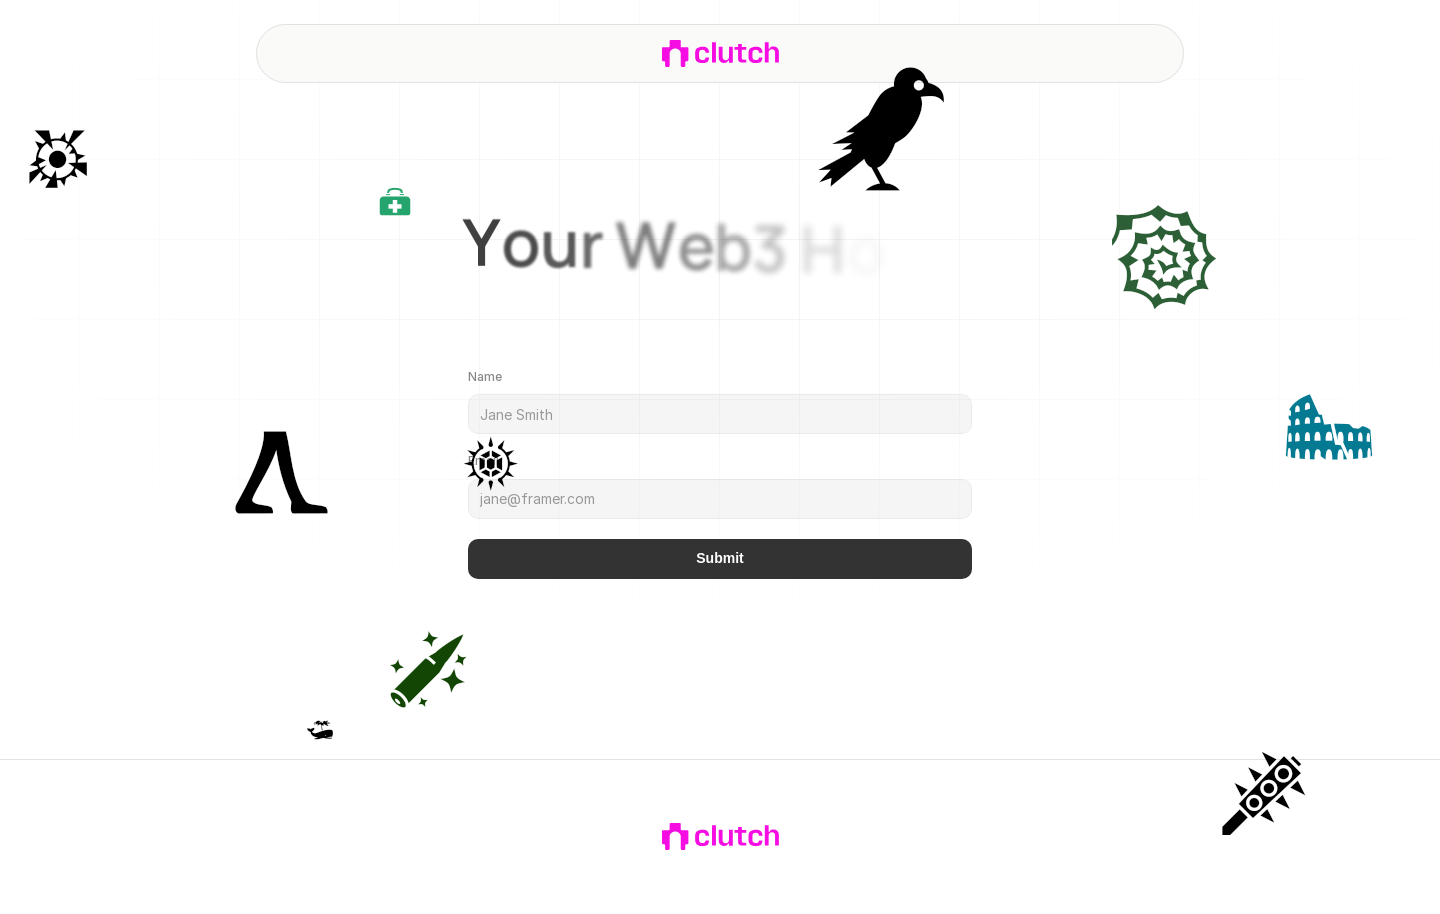  What do you see at coordinates (1263, 793) in the screenshot?
I see `select melee weapon in game inventory` at bounding box center [1263, 793].